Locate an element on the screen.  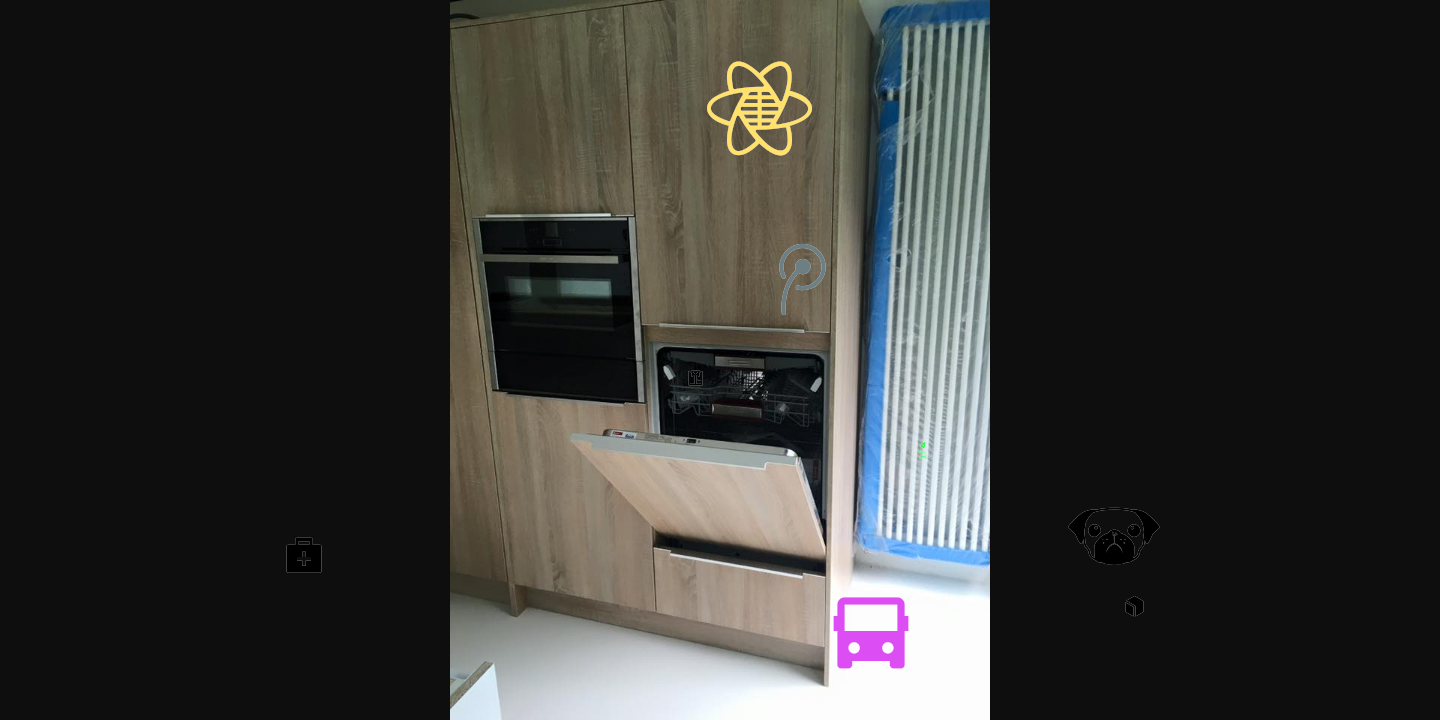
view clothing or apparel options is located at coordinates (695, 377).